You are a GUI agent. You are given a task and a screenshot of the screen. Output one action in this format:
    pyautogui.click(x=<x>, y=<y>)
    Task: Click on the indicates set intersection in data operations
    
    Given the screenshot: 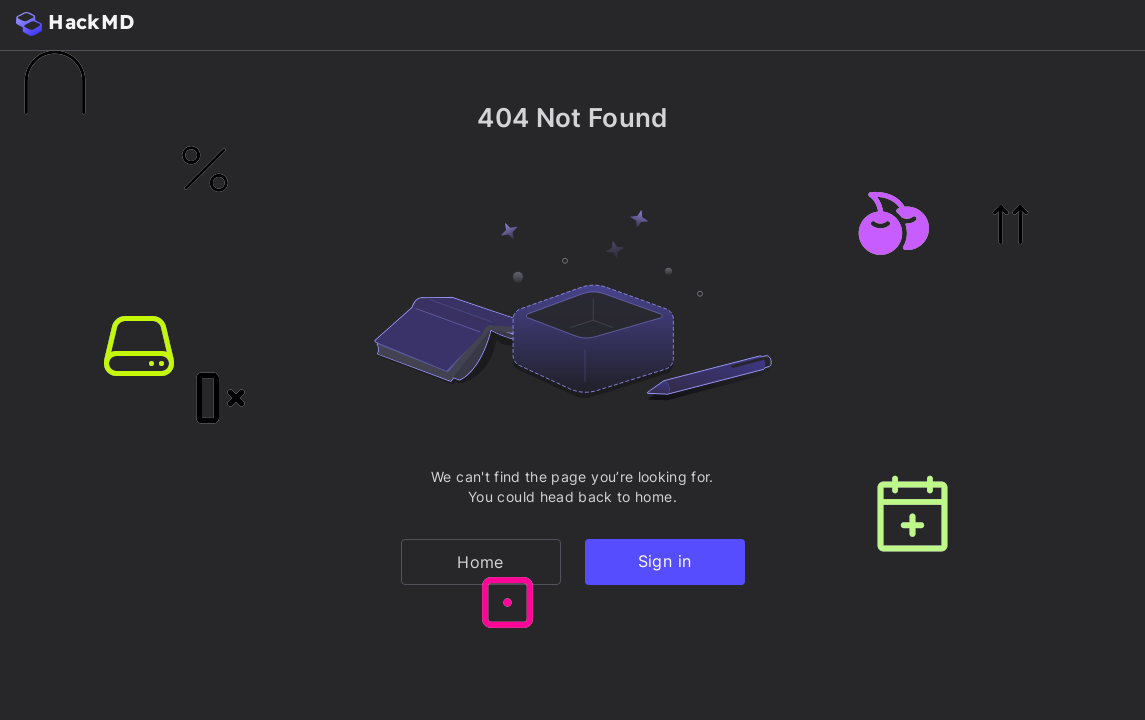 What is the action you would take?
    pyautogui.click(x=55, y=84)
    